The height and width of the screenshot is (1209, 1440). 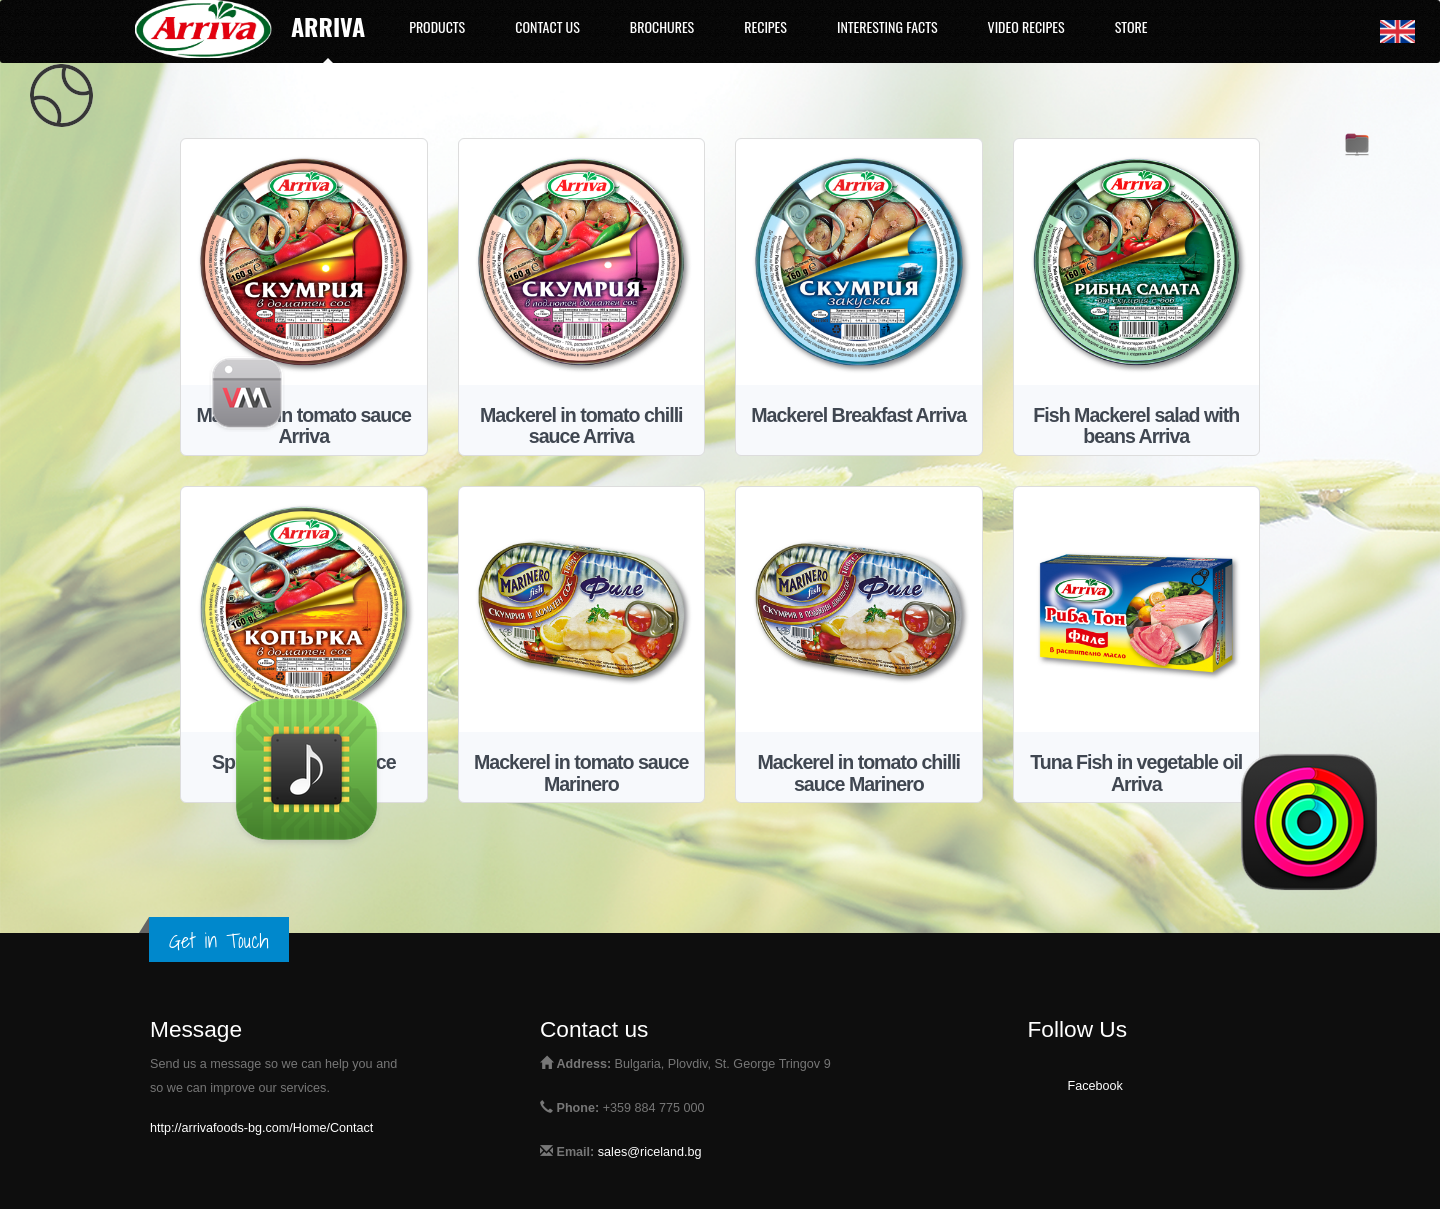 I want to click on access sports and activities emoji category, so click(x=61, y=95).